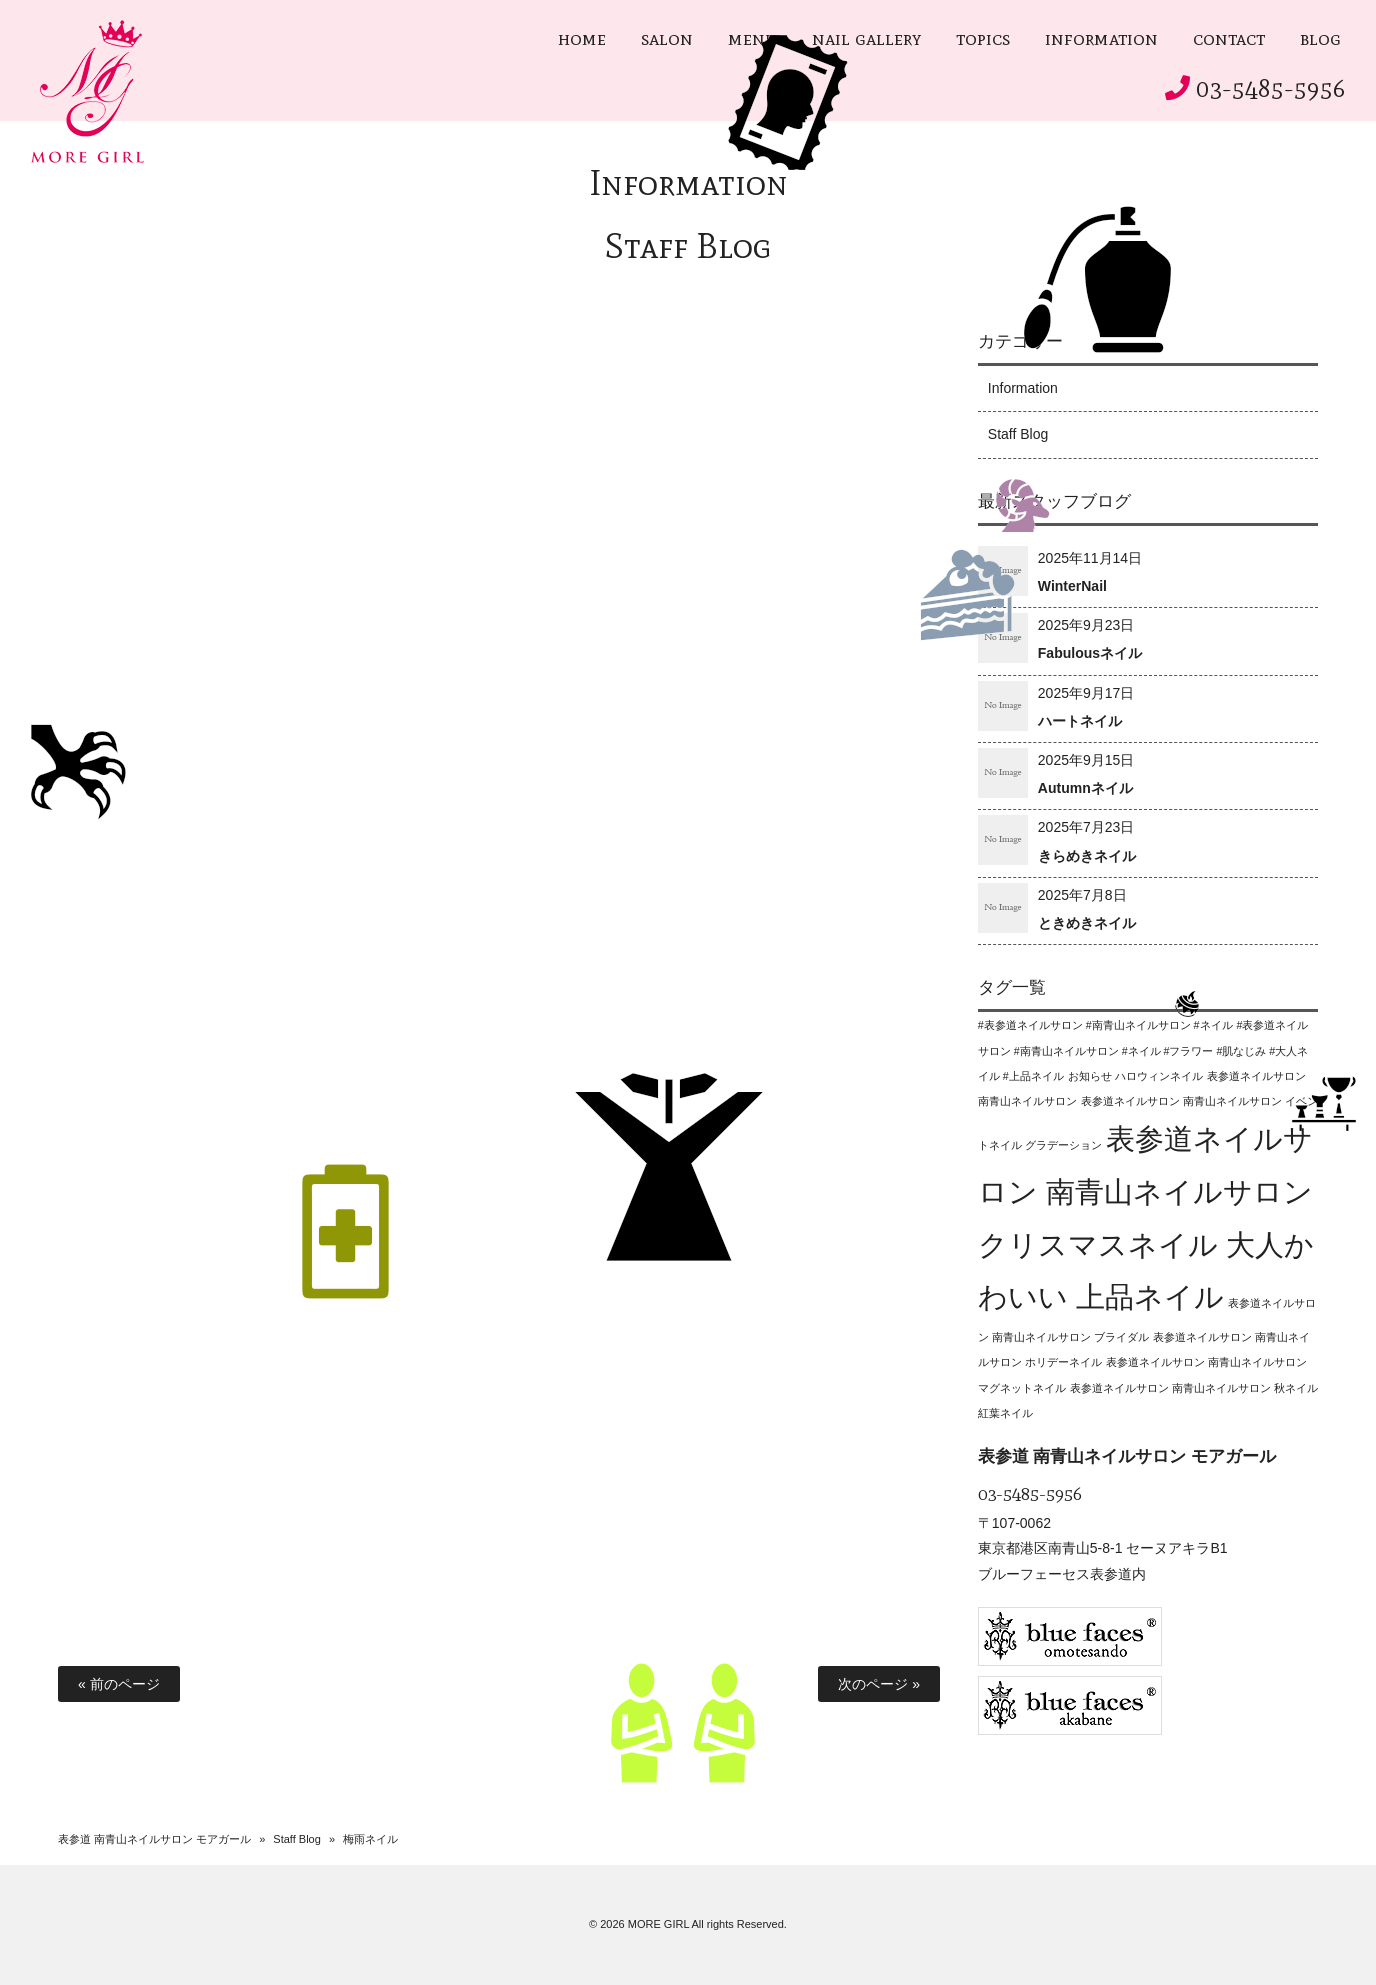  Describe the element at coordinates (345, 1231) in the screenshot. I see `add battery or enable battery saver mode` at that location.